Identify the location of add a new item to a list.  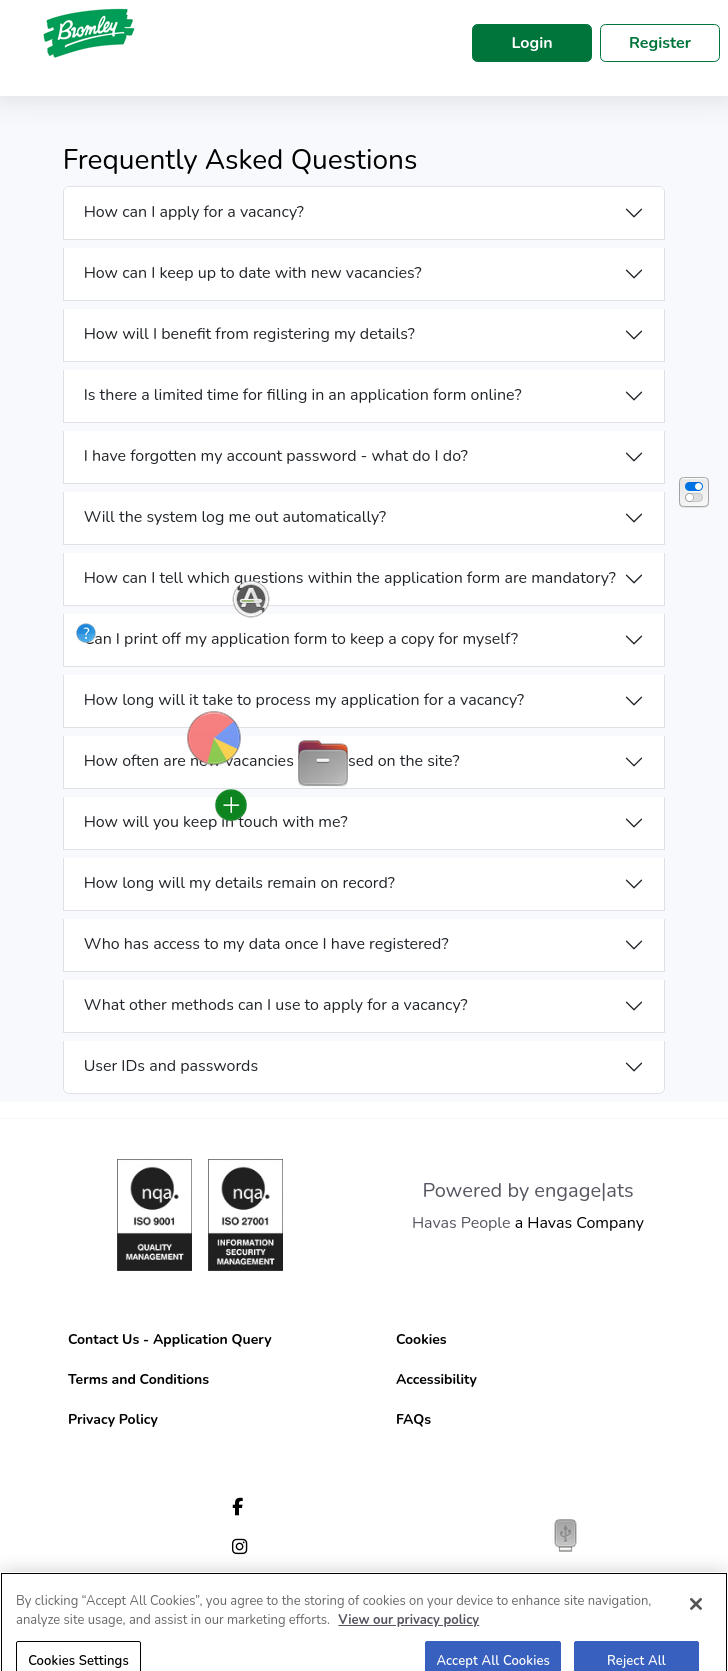
(231, 805).